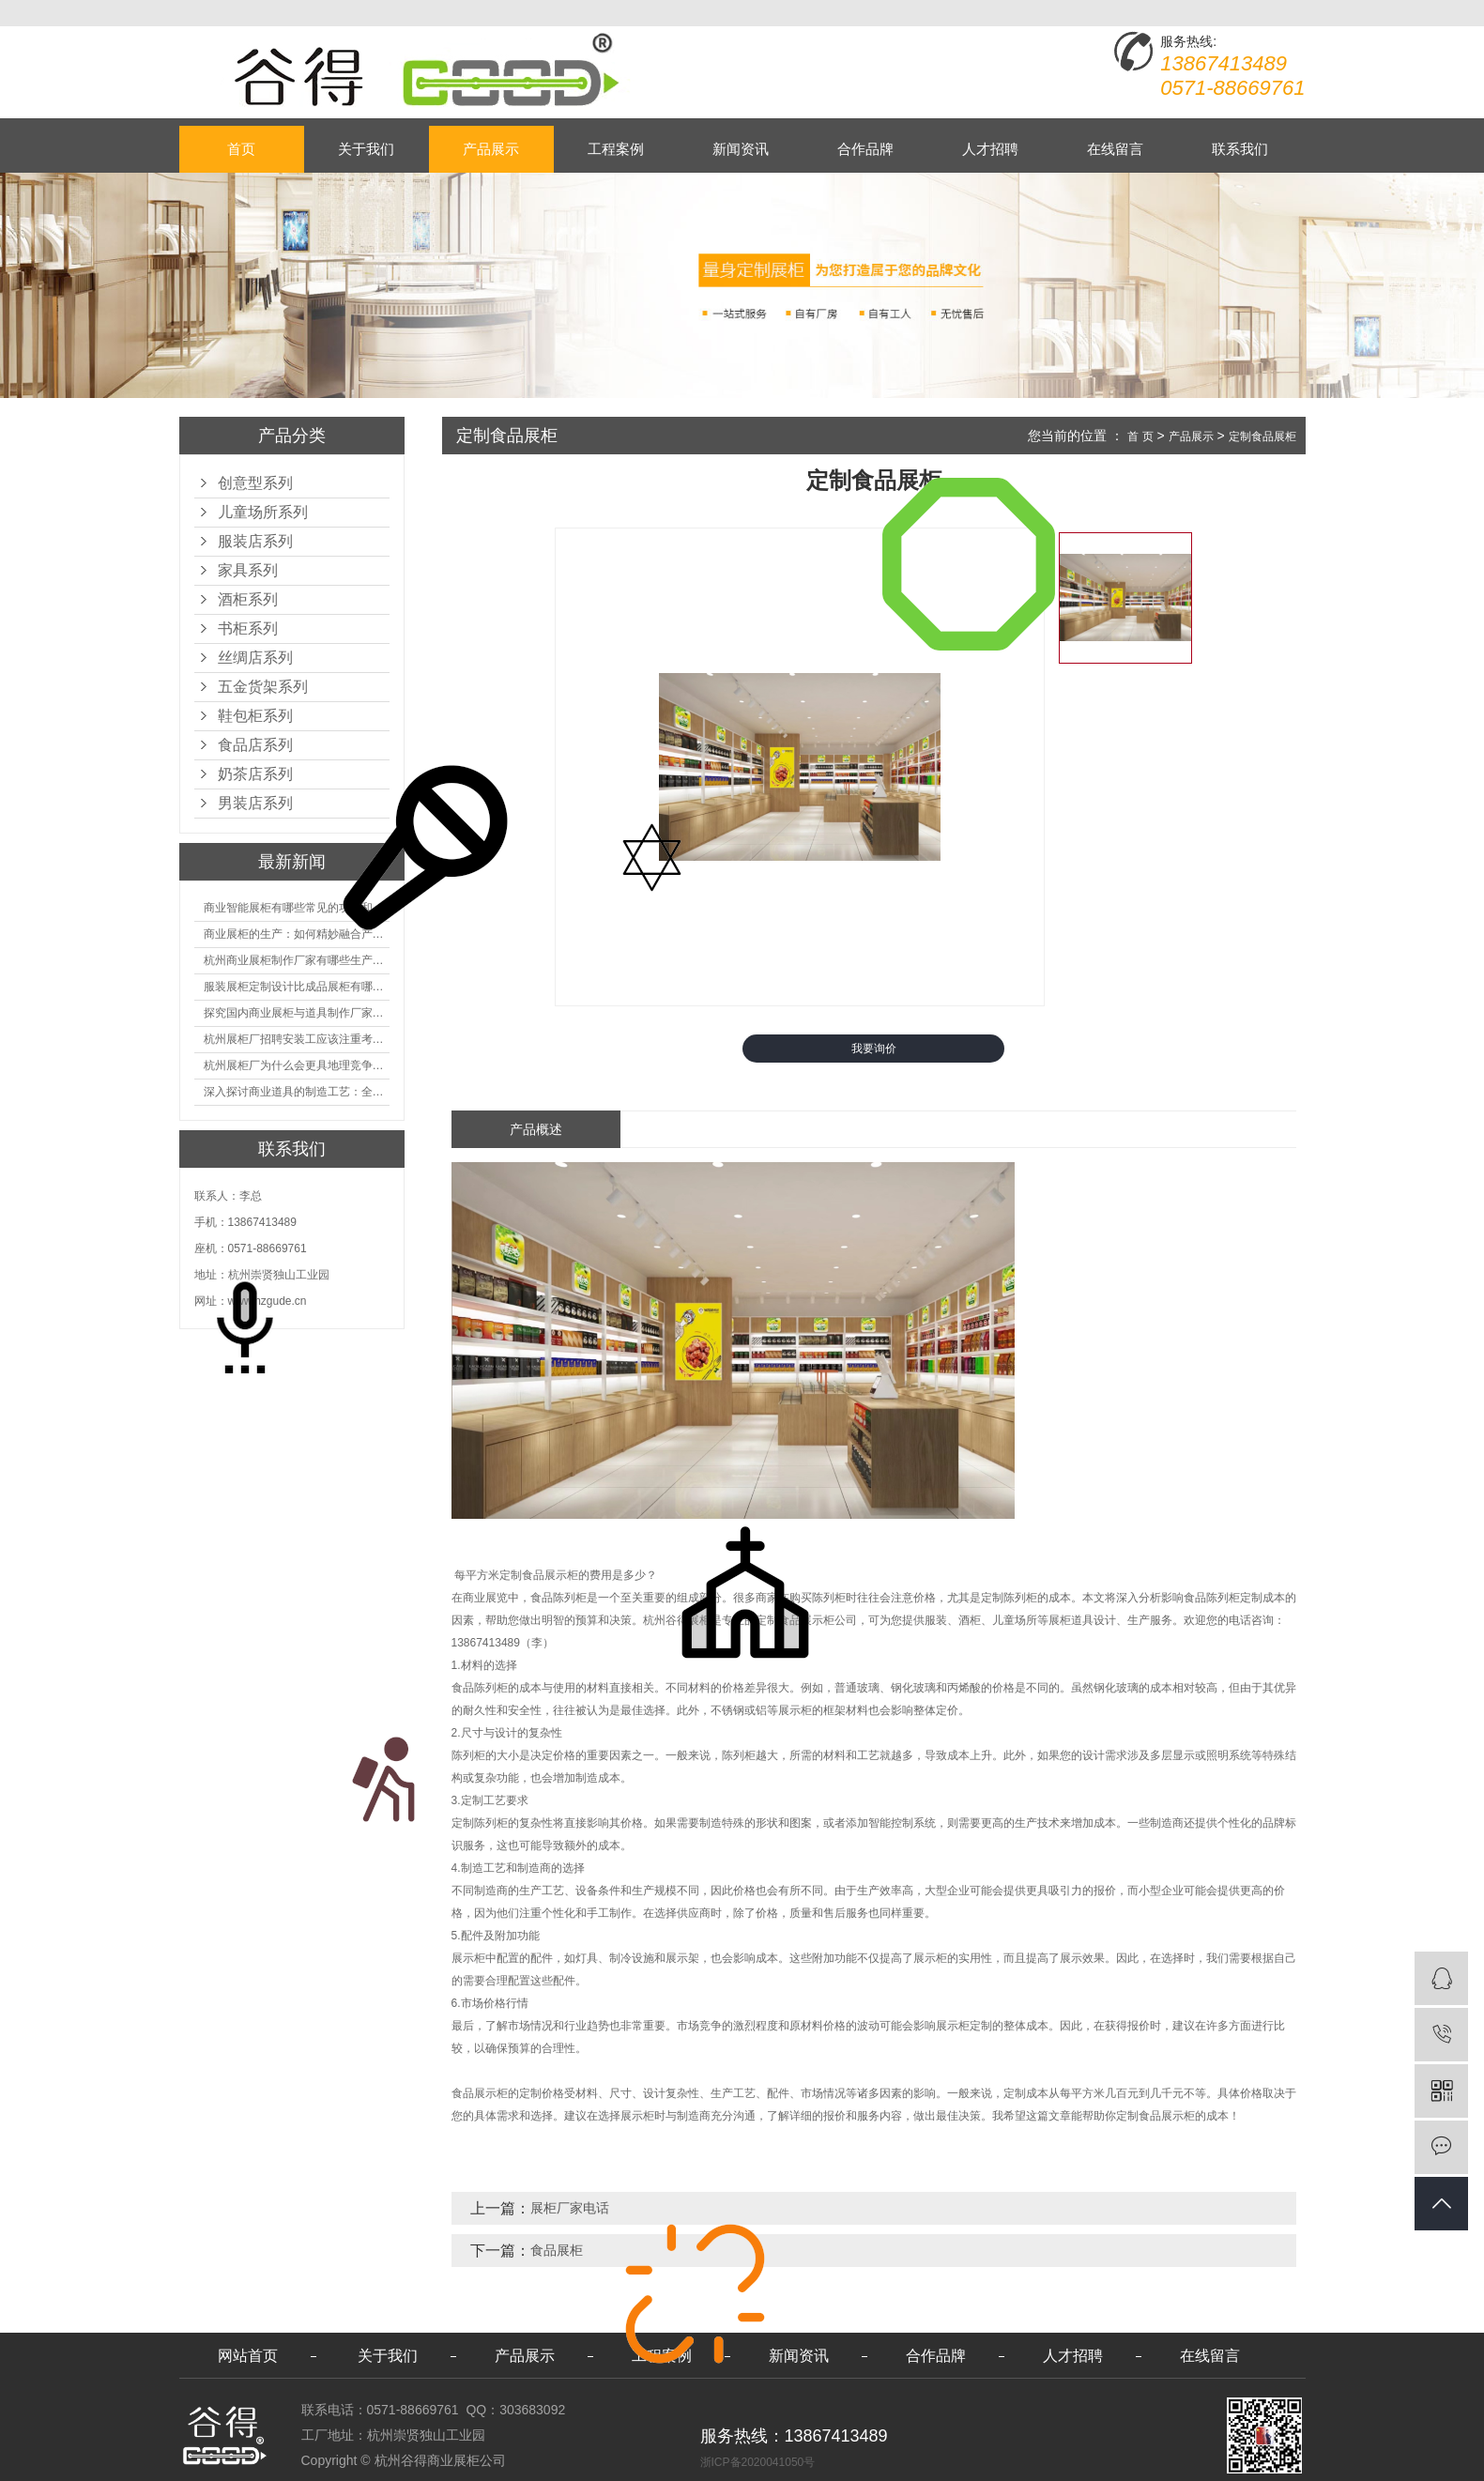 This screenshot has width=1484, height=2481. I want to click on unlink or disconnect a connection, so click(695, 2293).